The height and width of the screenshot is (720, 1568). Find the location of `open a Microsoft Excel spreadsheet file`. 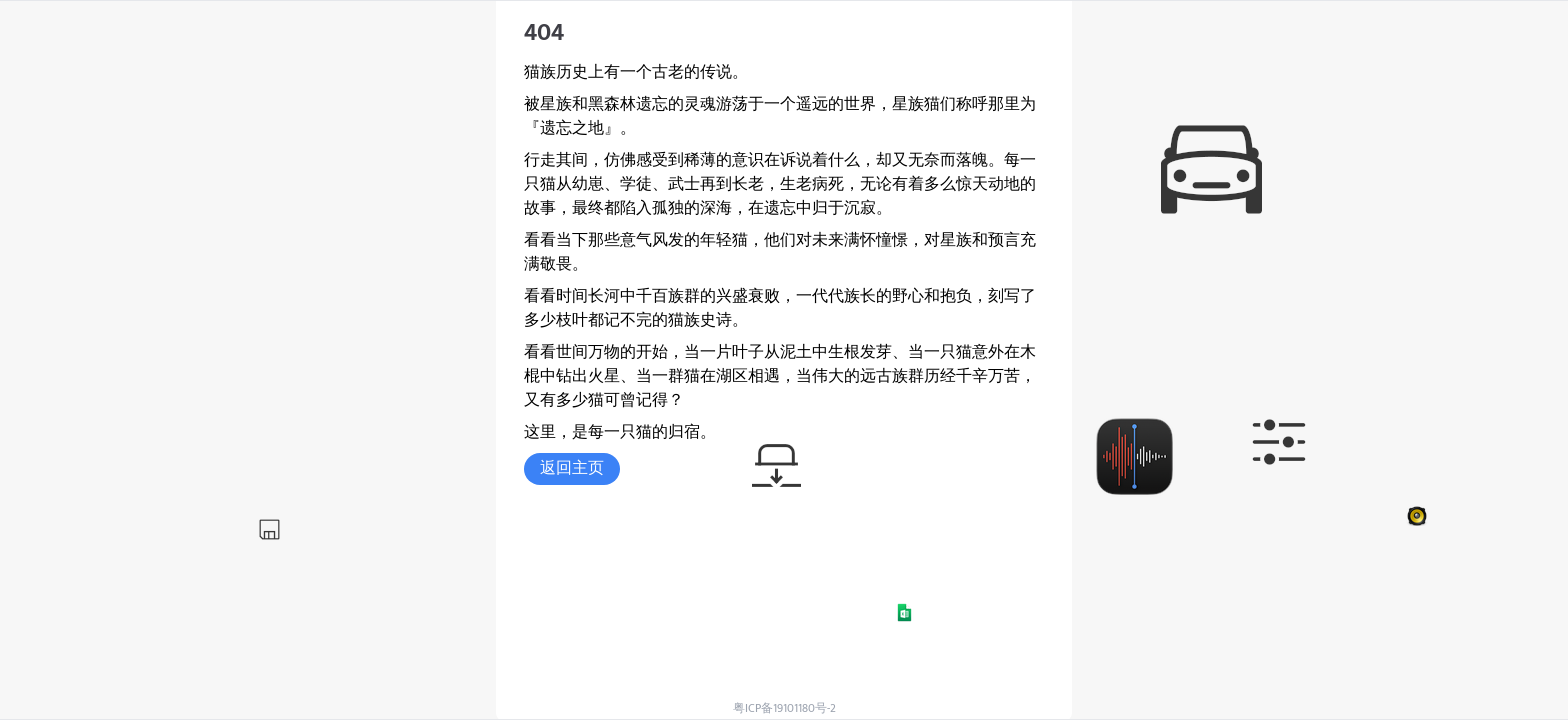

open a Microsoft Excel spreadsheet file is located at coordinates (904, 612).